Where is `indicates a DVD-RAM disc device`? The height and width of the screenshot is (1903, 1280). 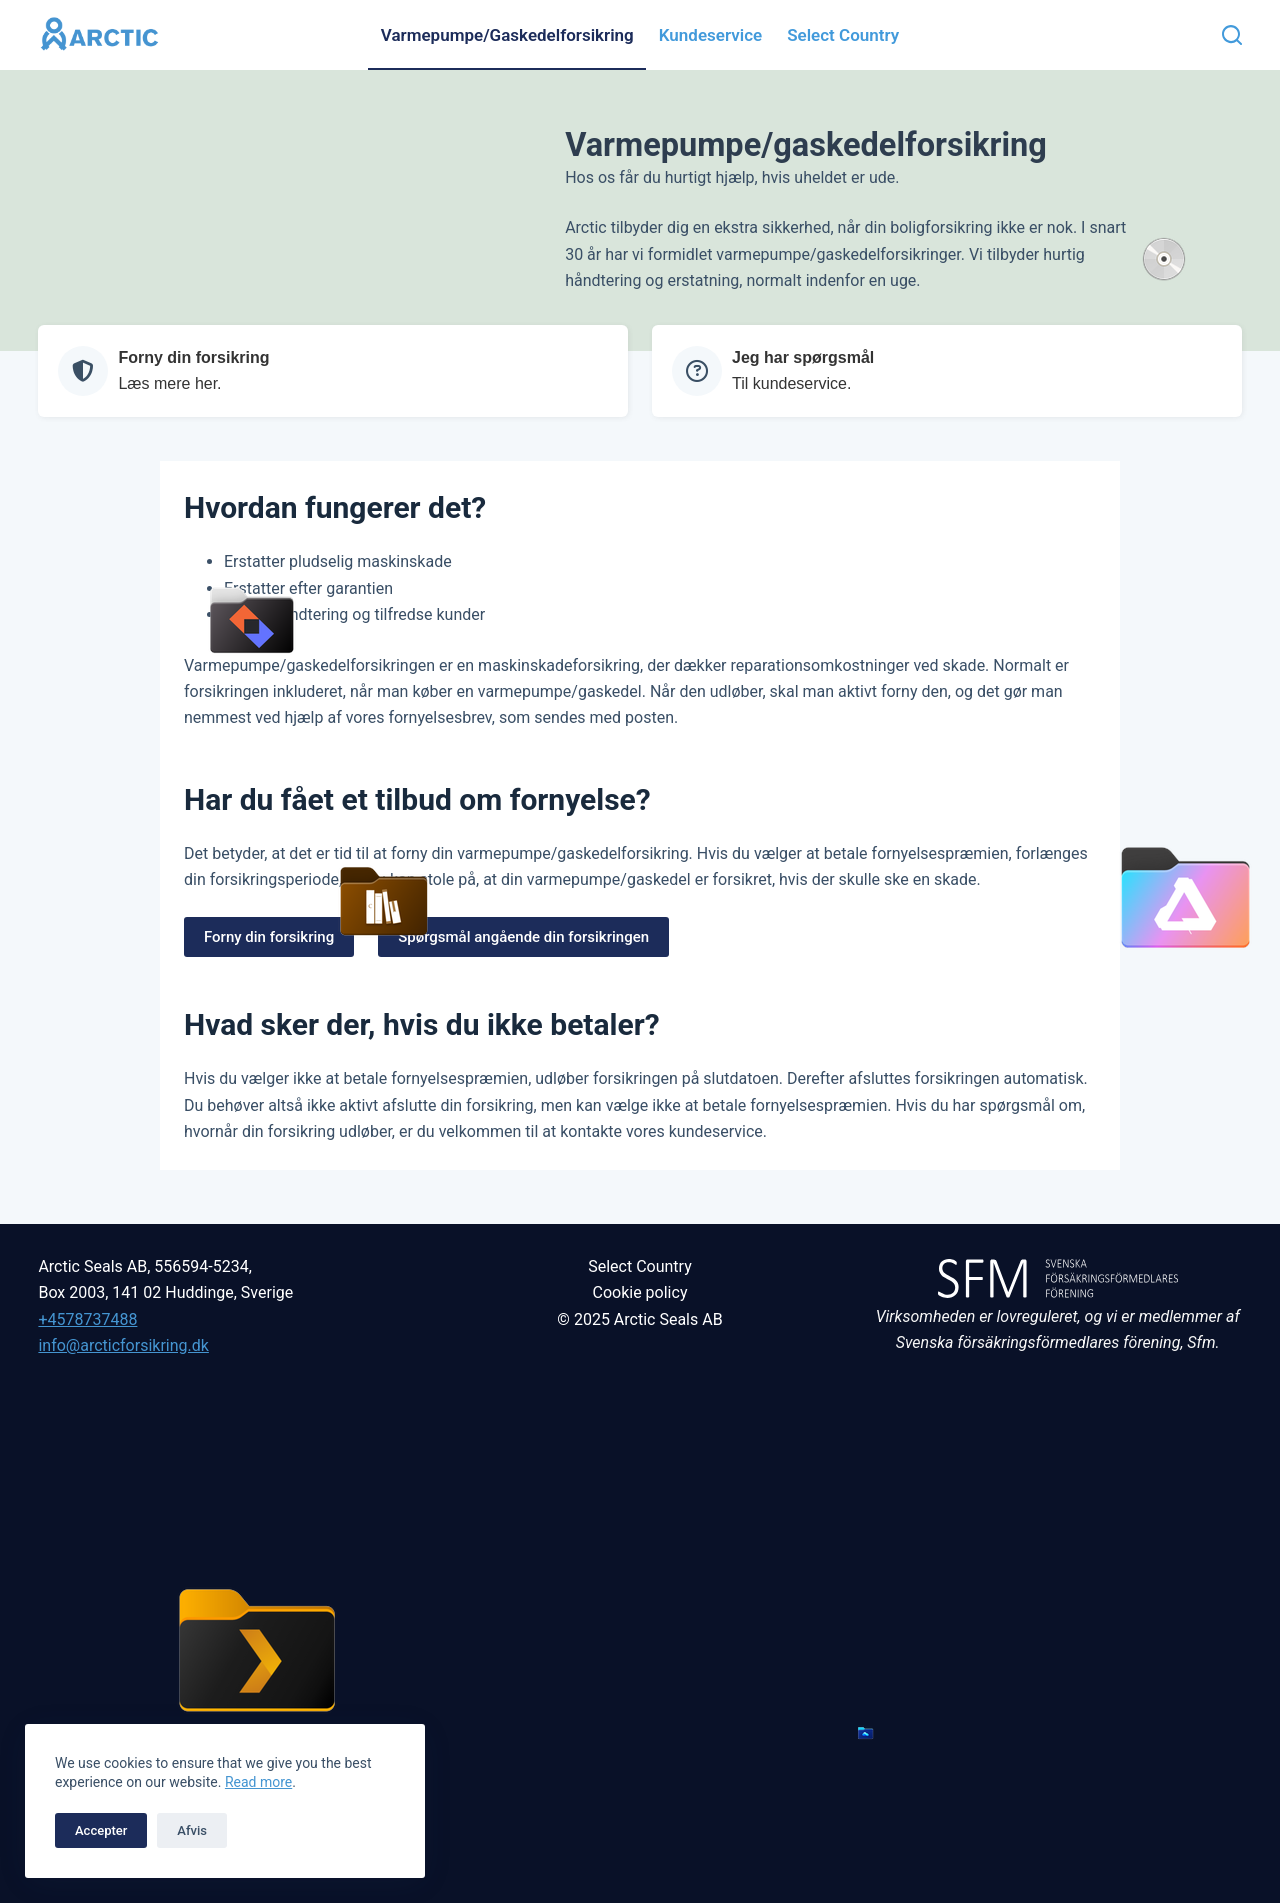 indicates a DVD-RAM disc device is located at coordinates (1164, 259).